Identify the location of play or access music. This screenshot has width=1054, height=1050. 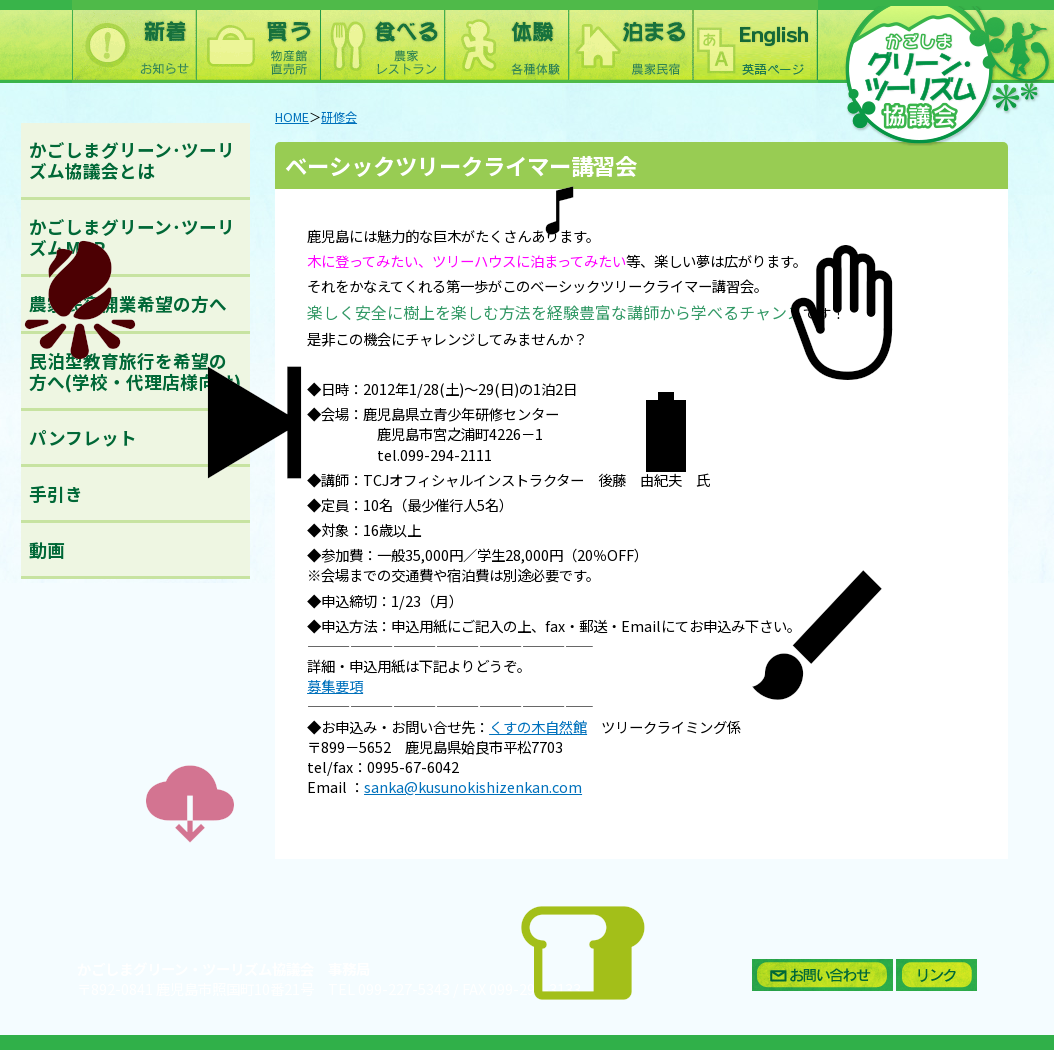
(559, 210).